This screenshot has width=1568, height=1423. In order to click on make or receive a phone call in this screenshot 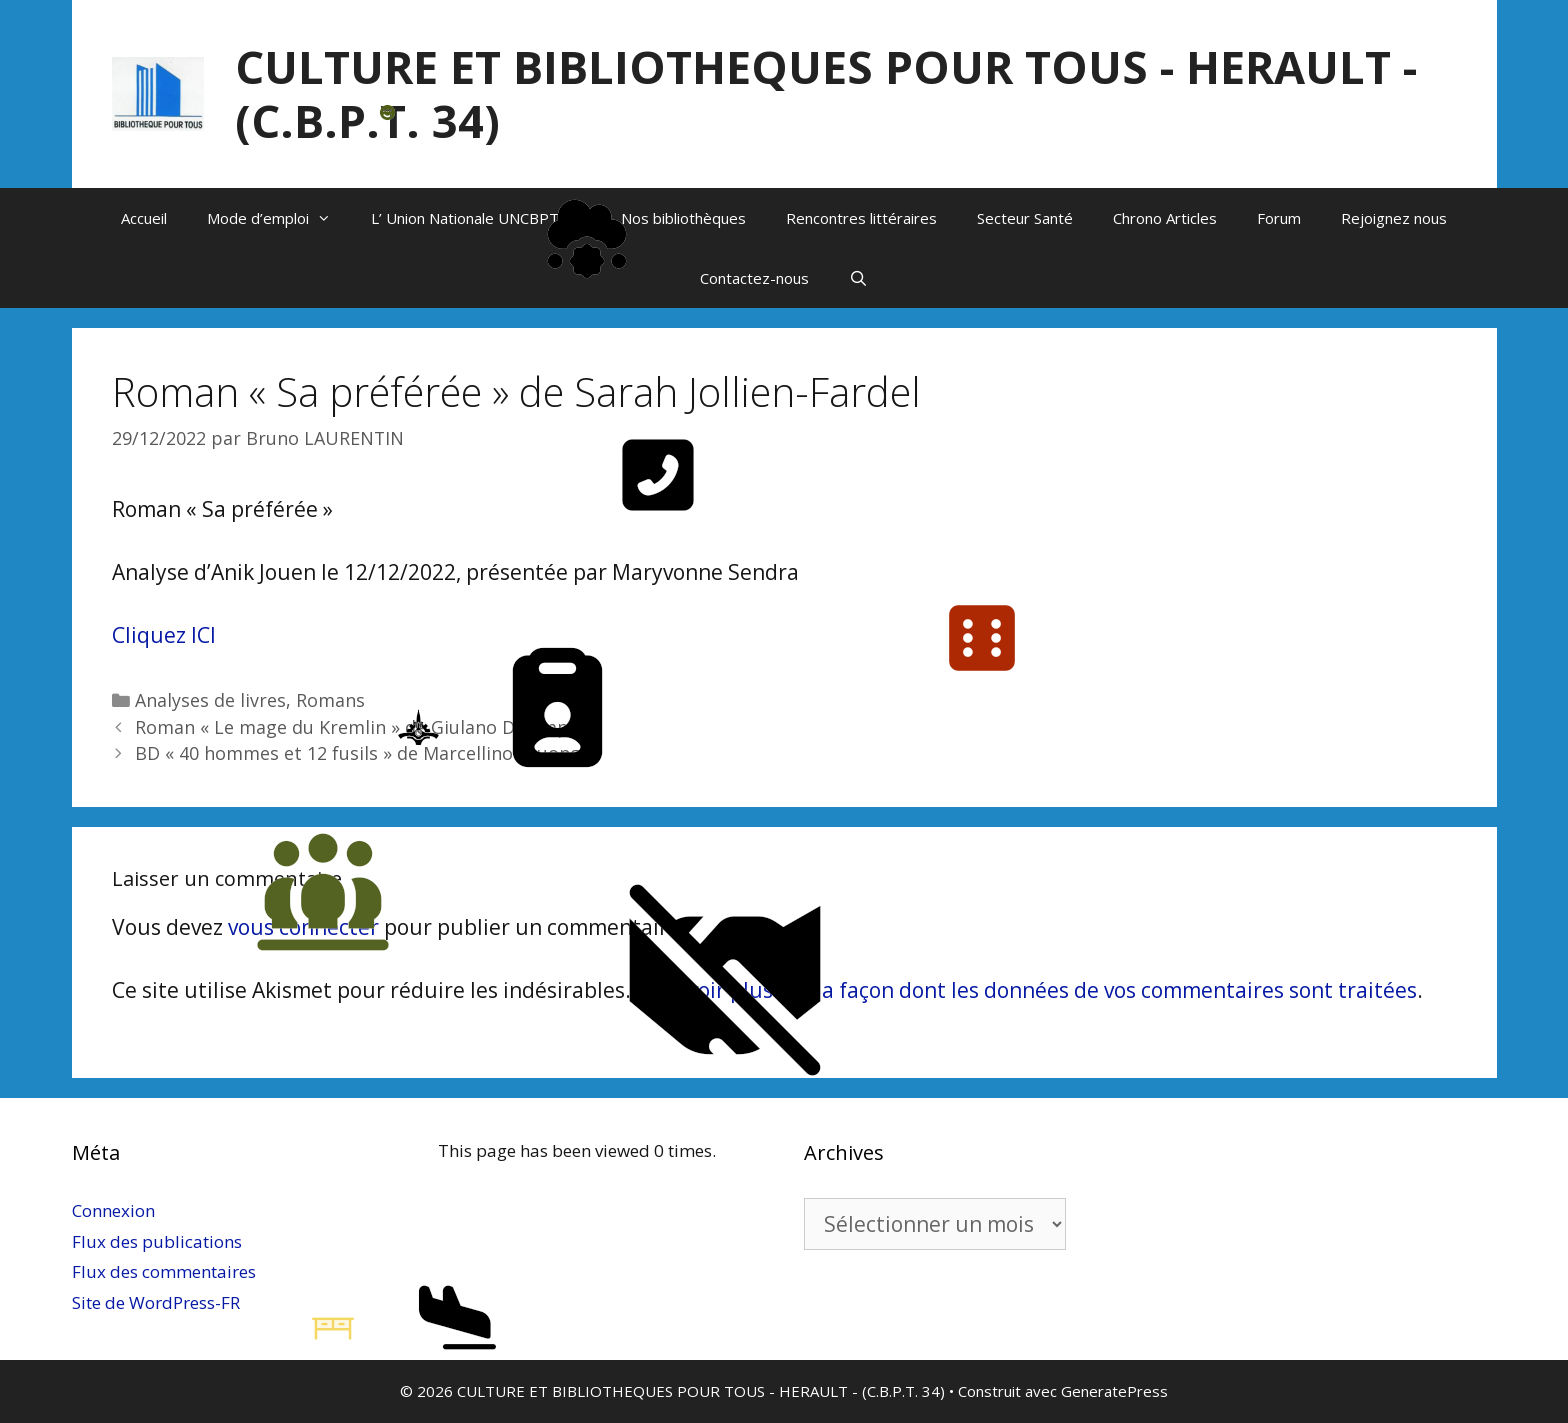, I will do `click(658, 475)`.